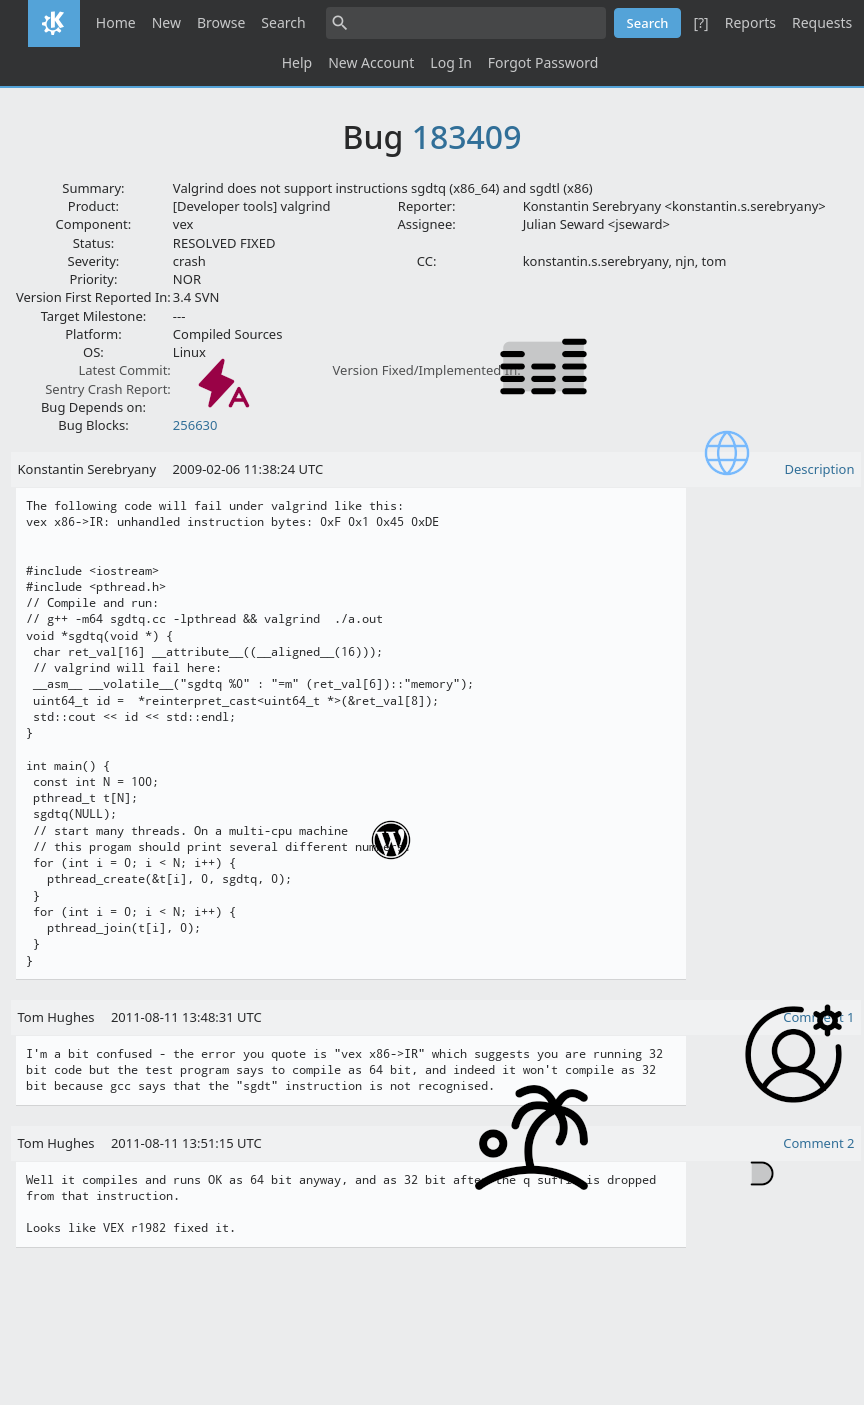 The height and width of the screenshot is (1405, 864). I want to click on indicates a proper superset relationship in mathematical notation, so click(760, 1173).